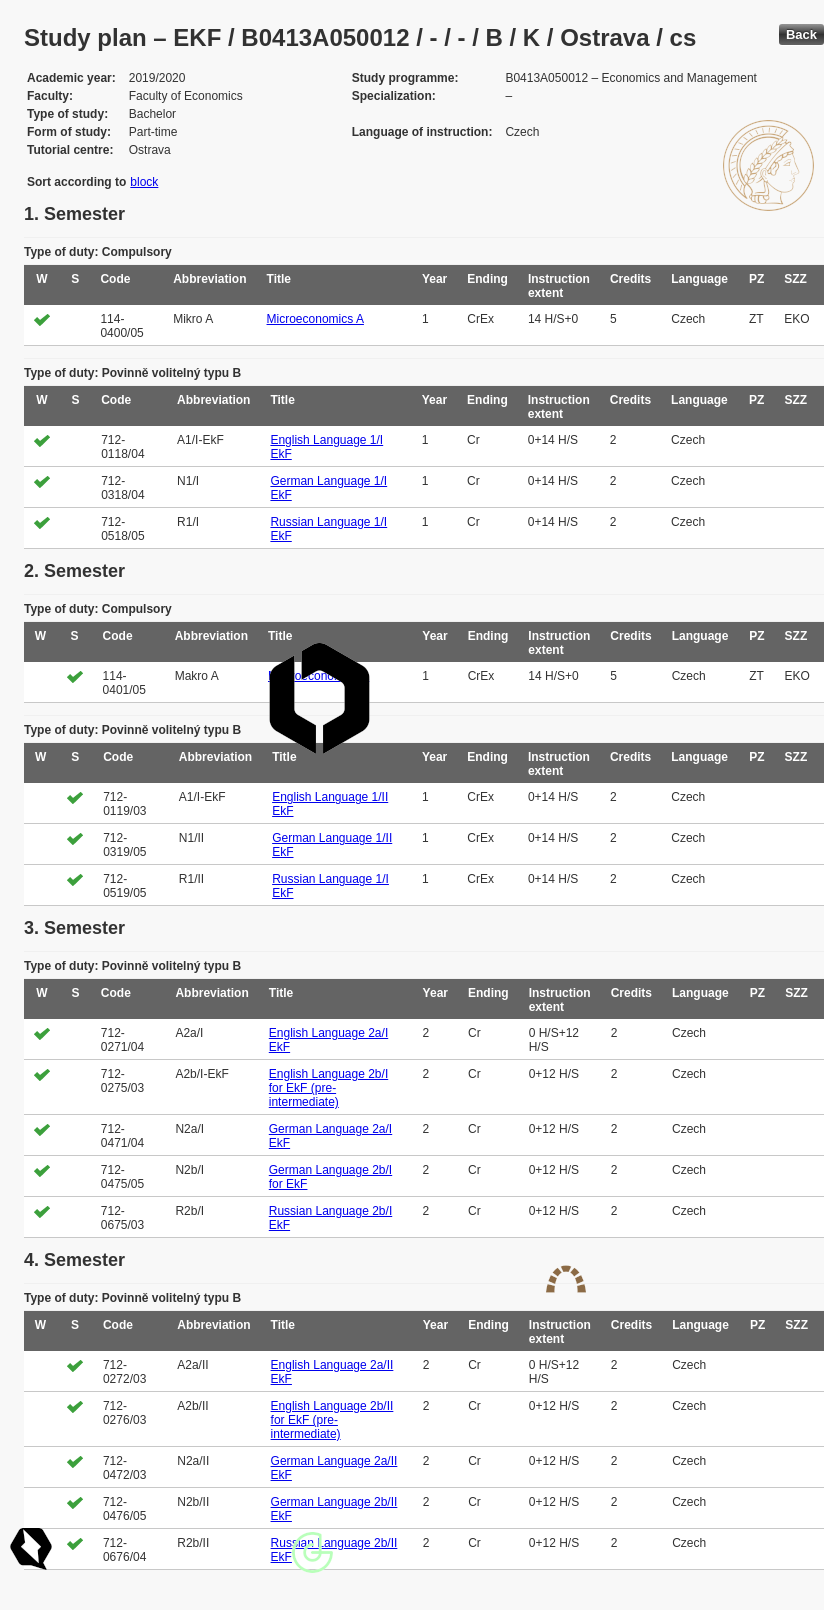 Image resolution: width=824 pixels, height=1610 pixels. Describe the element at coordinates (312, 1552) in the screenshot. I see `visit the Game Developer website` at that location.